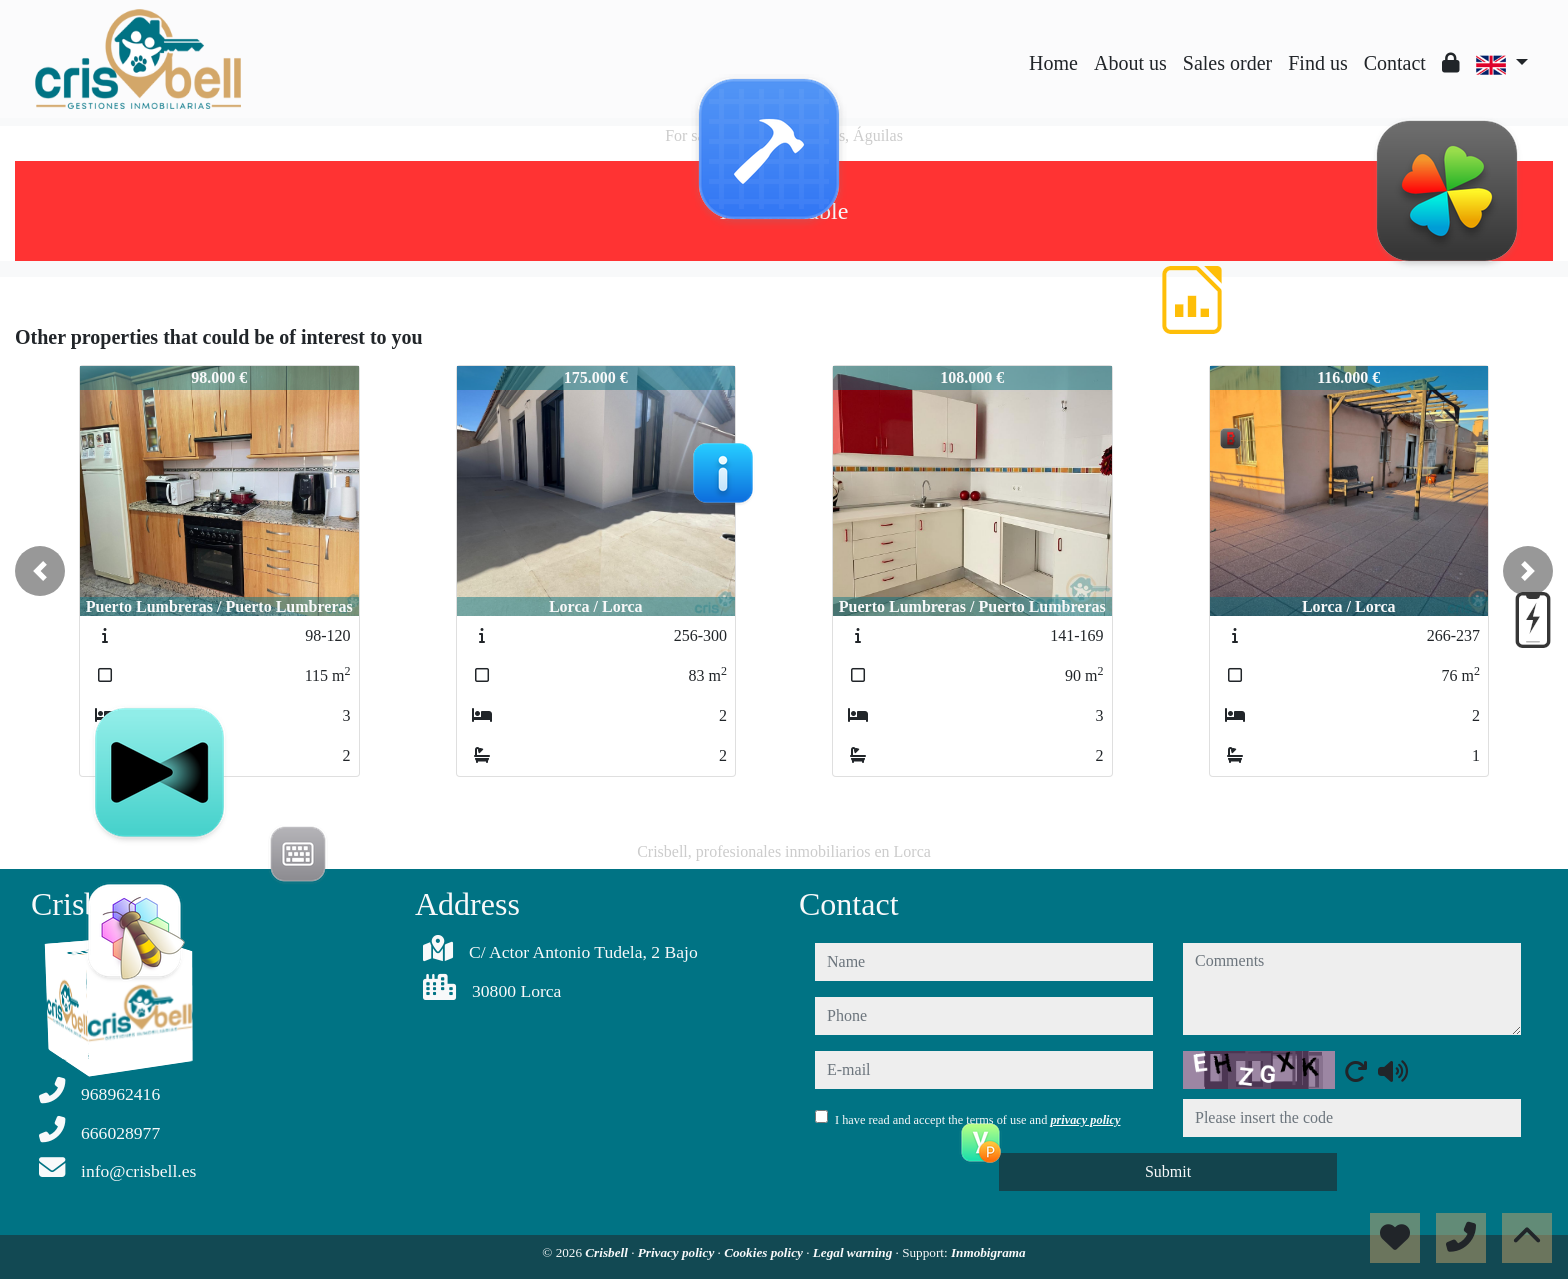 Image resolution: width=1568 pixels, height=1279 pixels. I want to click on open btop system resource monitor, so click(1230, 438).